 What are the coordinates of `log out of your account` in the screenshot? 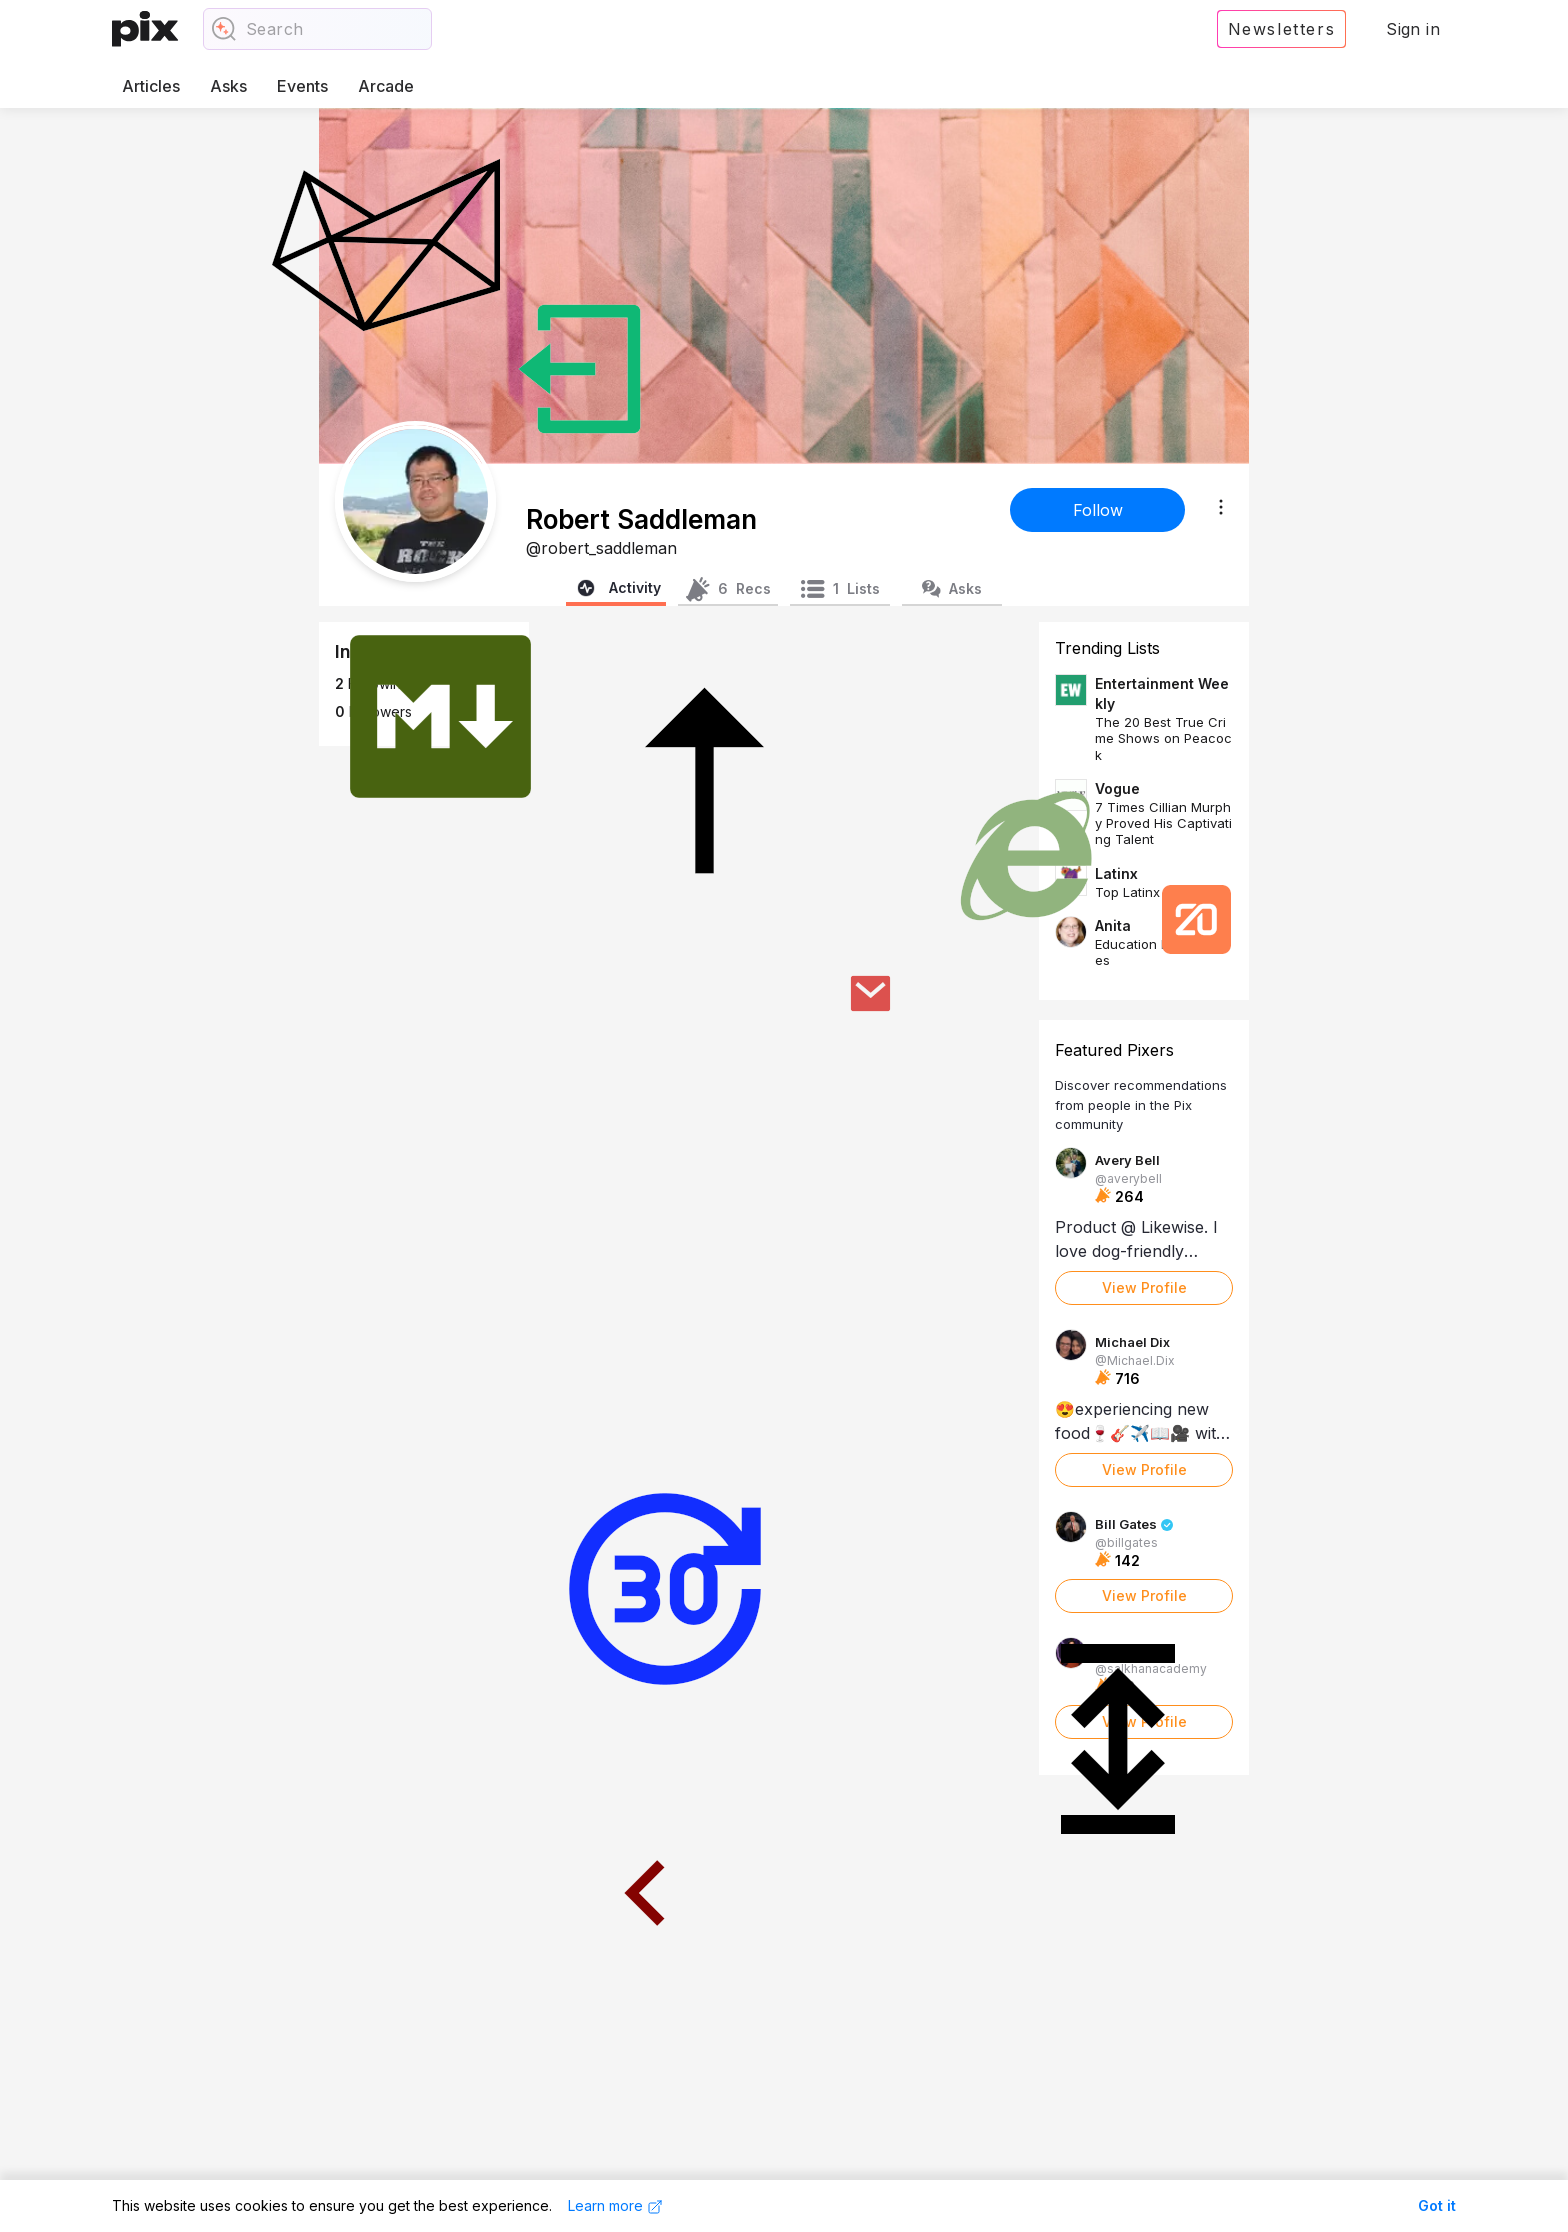 It's located at (589, 369).